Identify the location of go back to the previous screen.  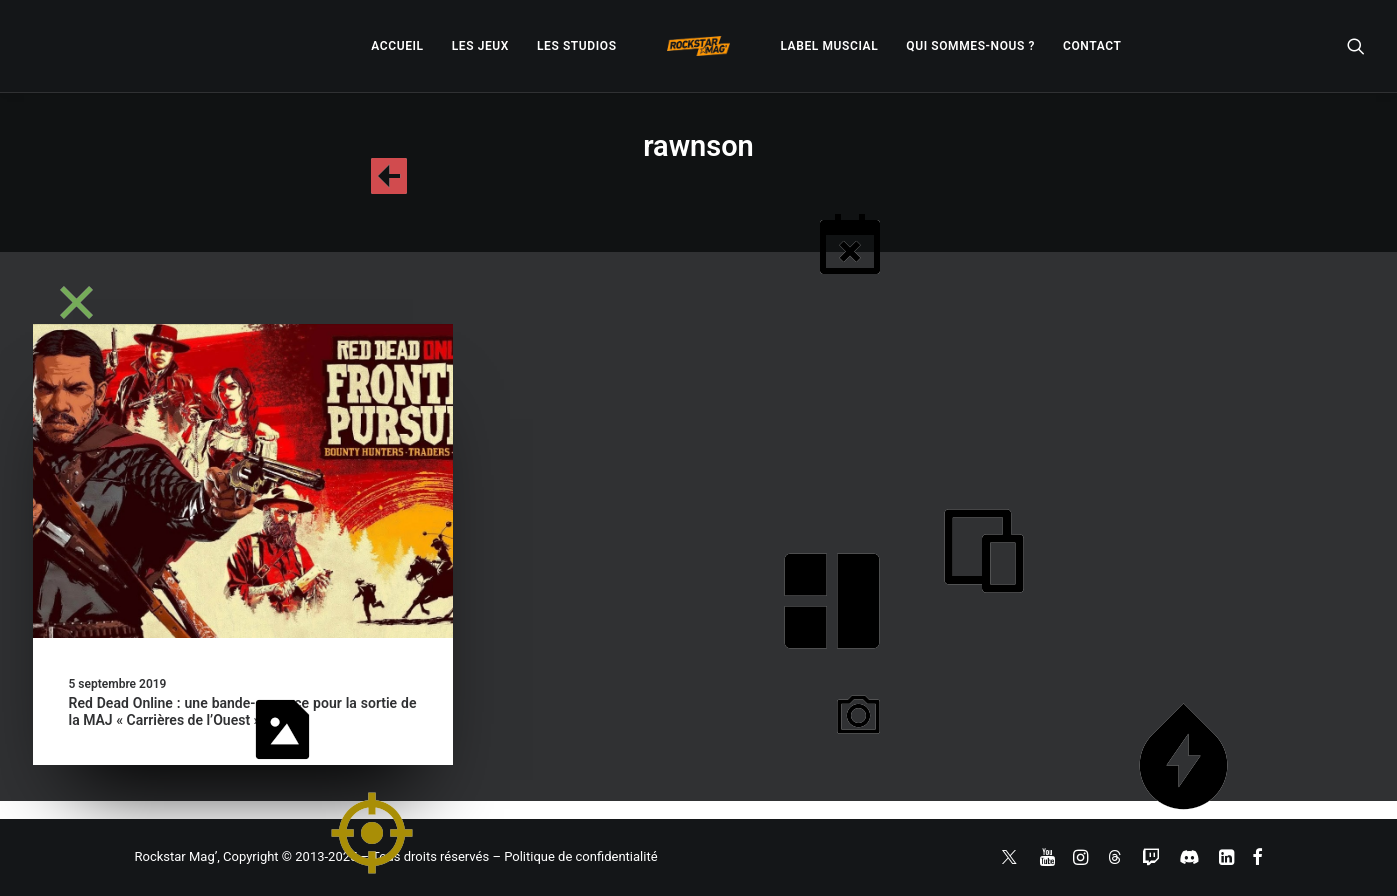
(389, 176).